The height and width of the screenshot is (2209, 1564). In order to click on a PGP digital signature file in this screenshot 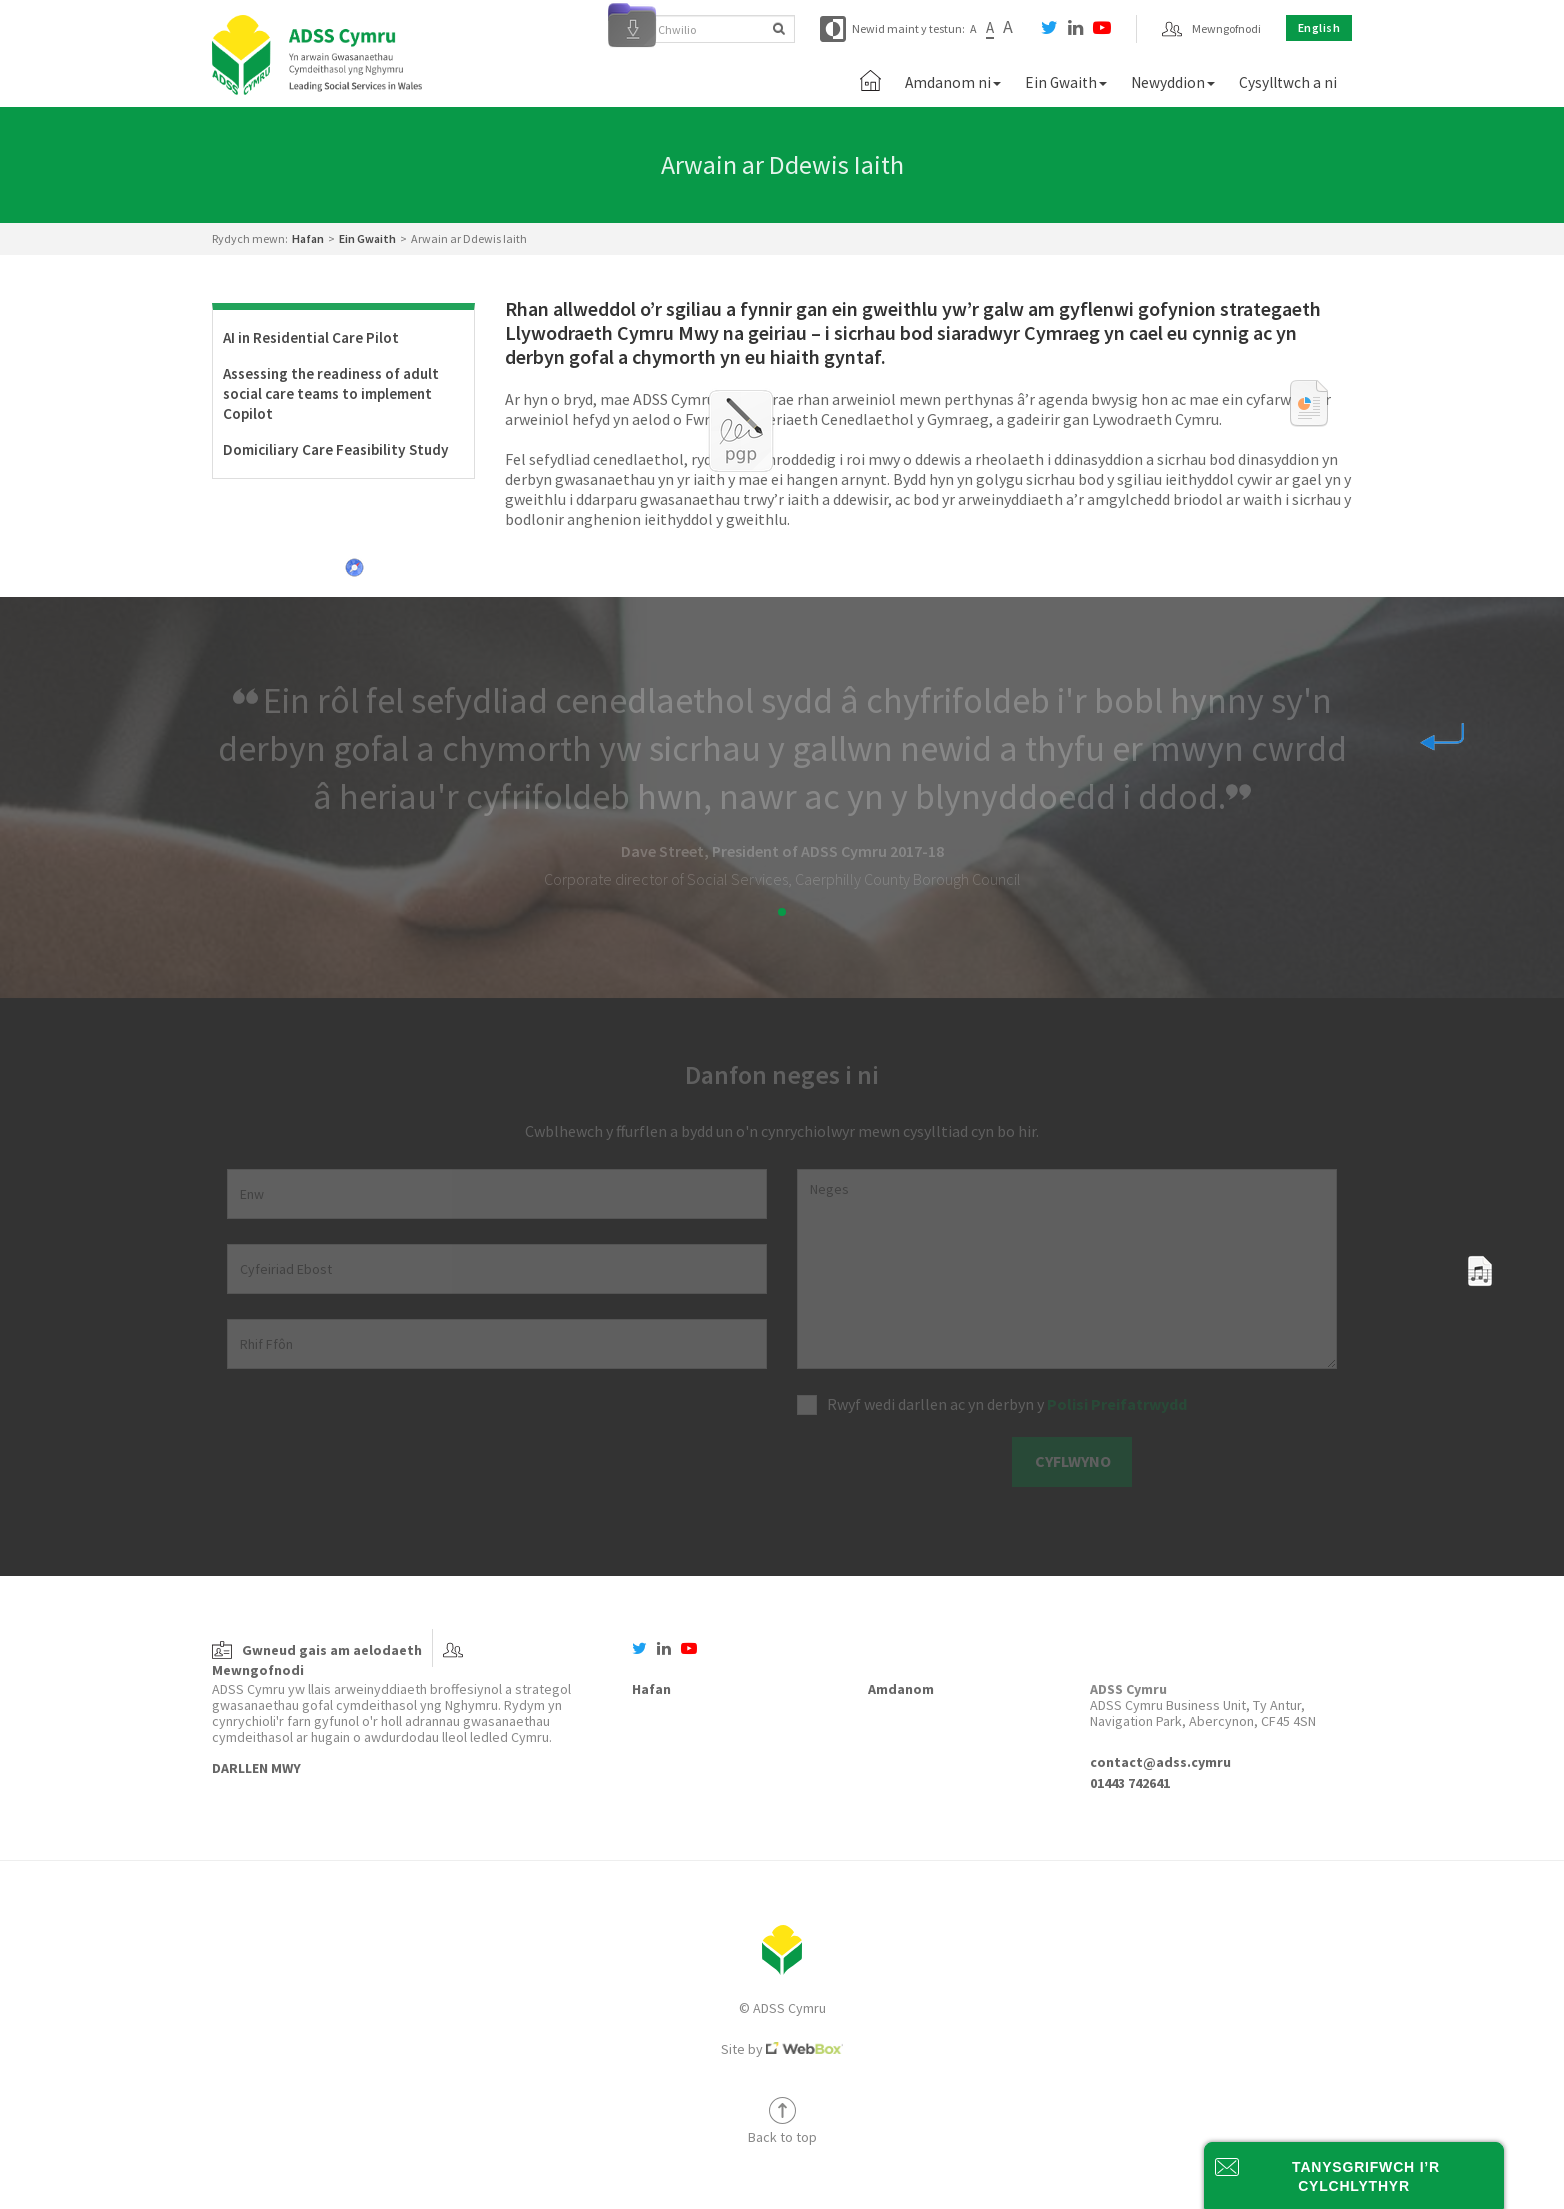, I will do `click(741, 431)`.